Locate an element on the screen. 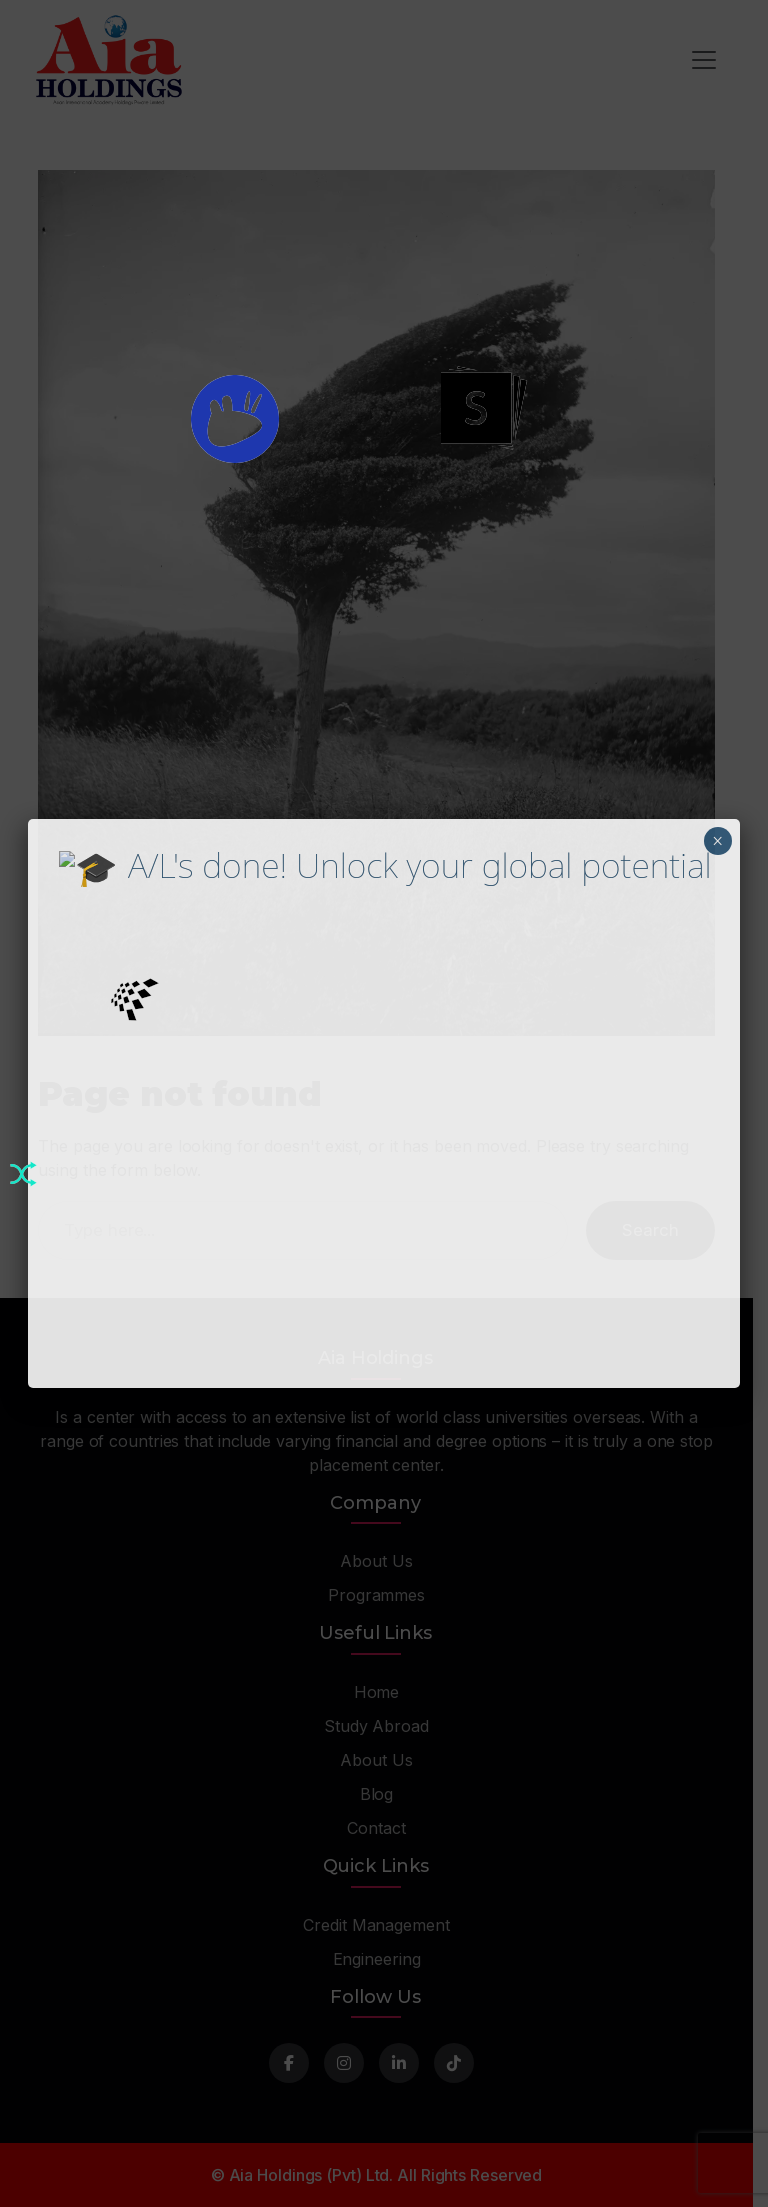 The image size is (768, 2207). open slides presentation app is located at coordinates (484, 408).